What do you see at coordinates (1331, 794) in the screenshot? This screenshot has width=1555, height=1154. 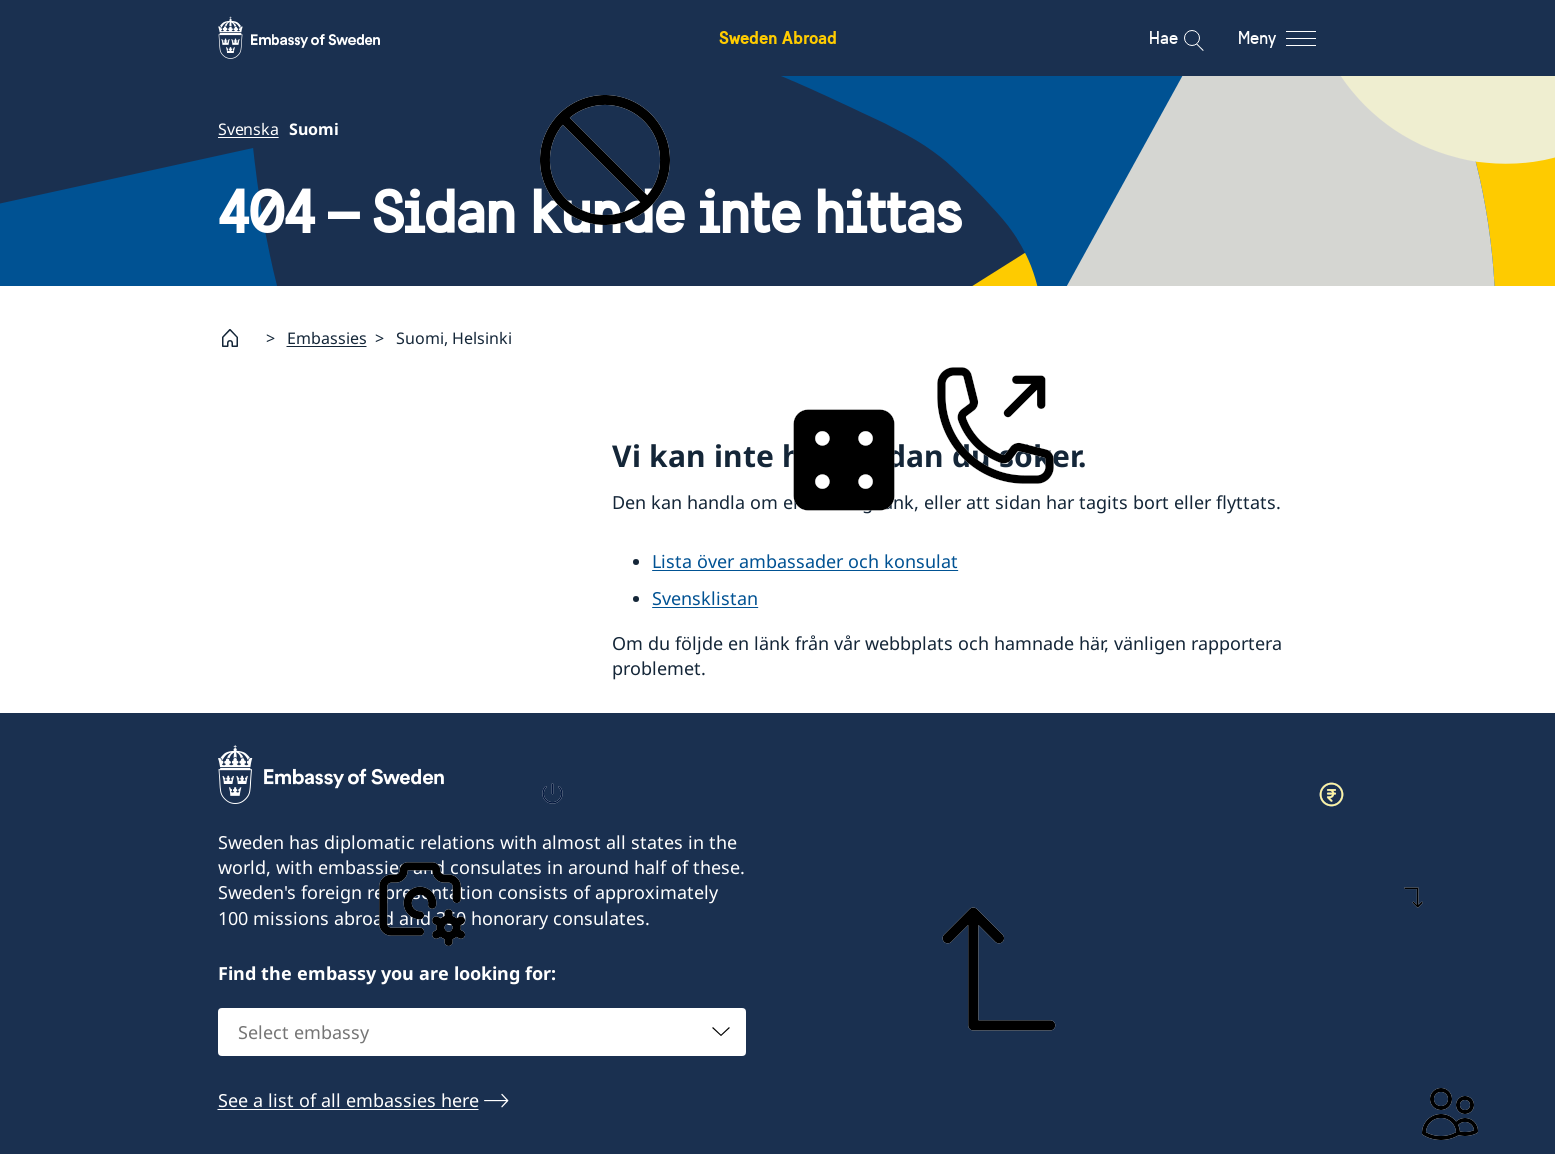 I see `view price or amount in indian rupees` at bounding box center [1331, 794].